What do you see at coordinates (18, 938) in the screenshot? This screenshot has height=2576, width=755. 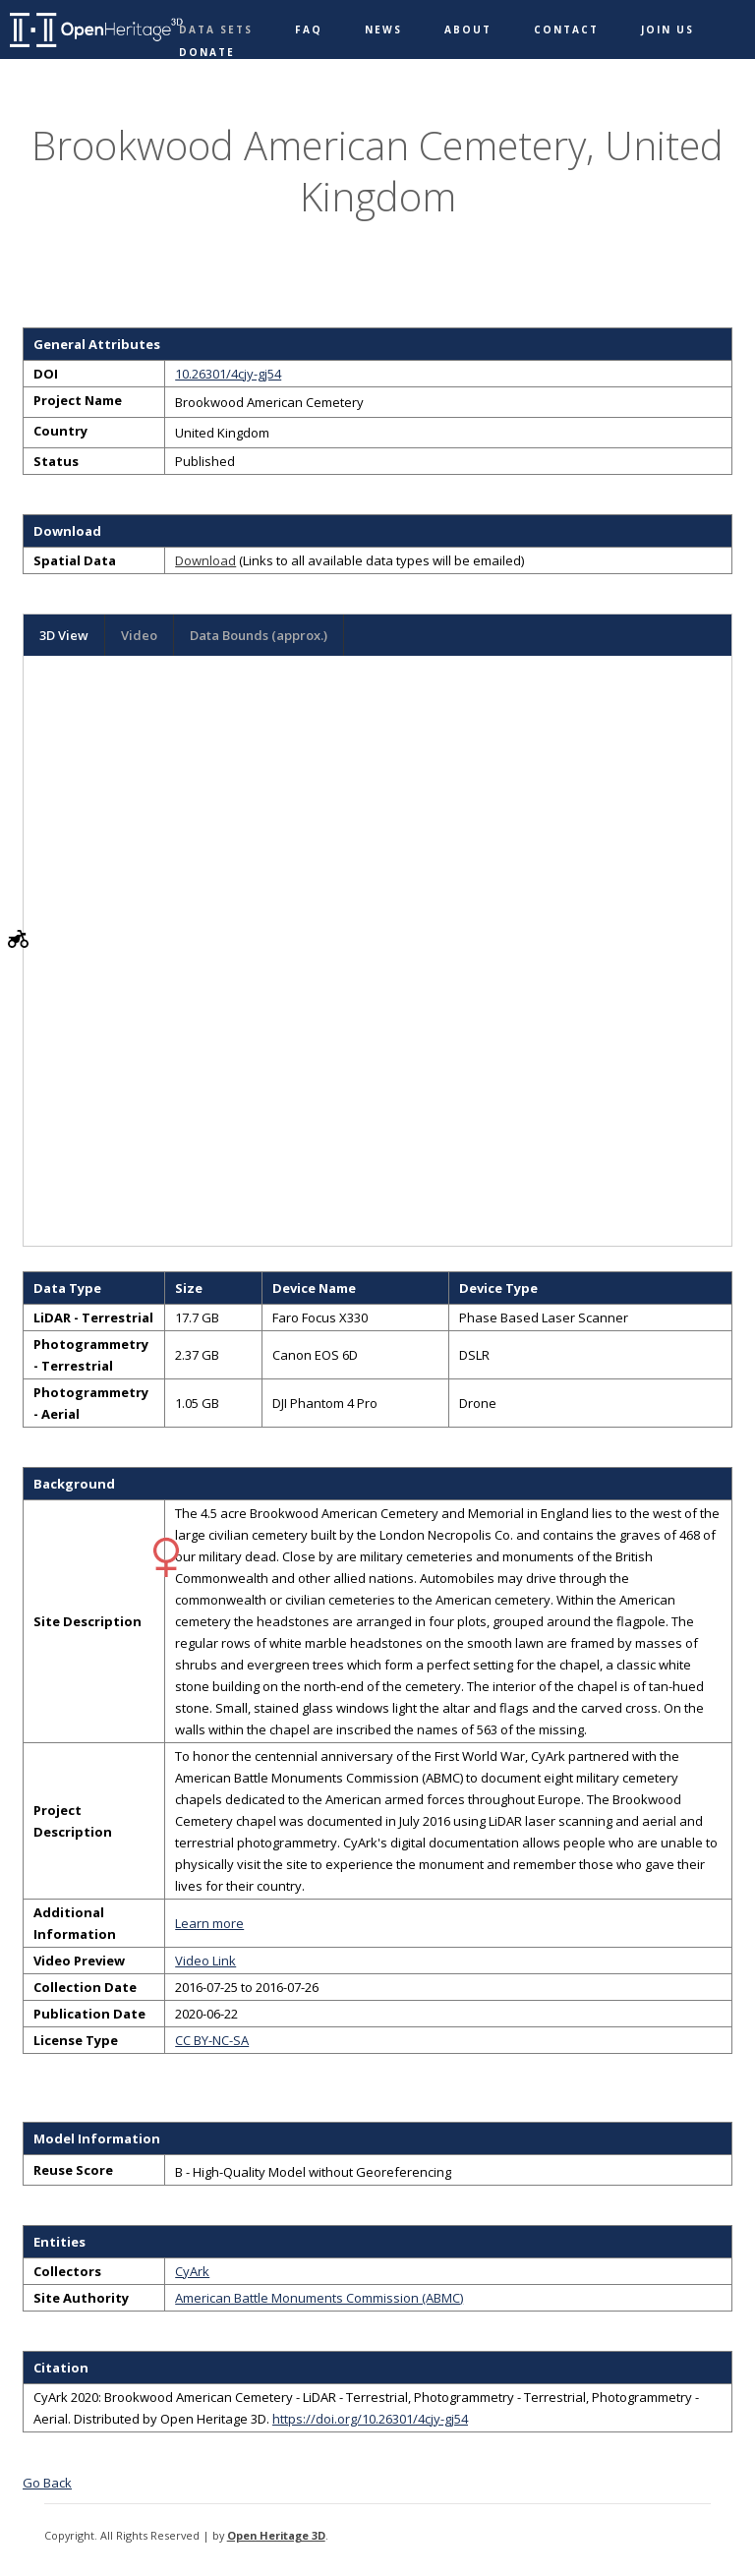 I see `select motorcycle as transportation mode` at bounding box center [18, 938].